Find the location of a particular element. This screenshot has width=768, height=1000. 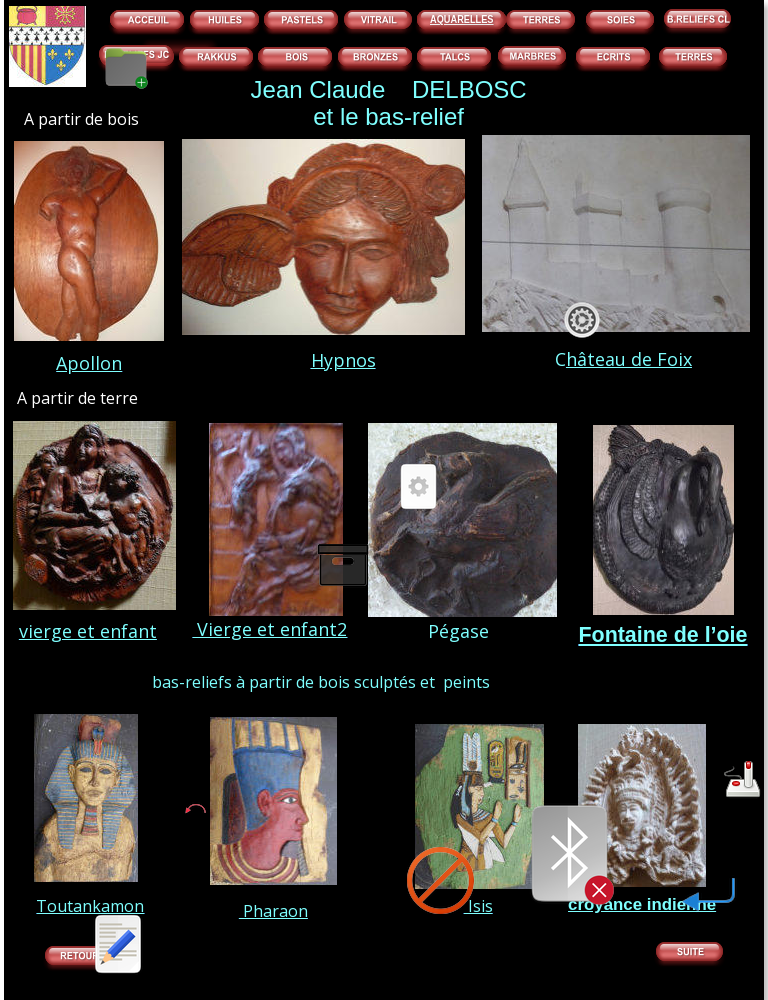

reply to an email message is located at coordinates (707, 890).